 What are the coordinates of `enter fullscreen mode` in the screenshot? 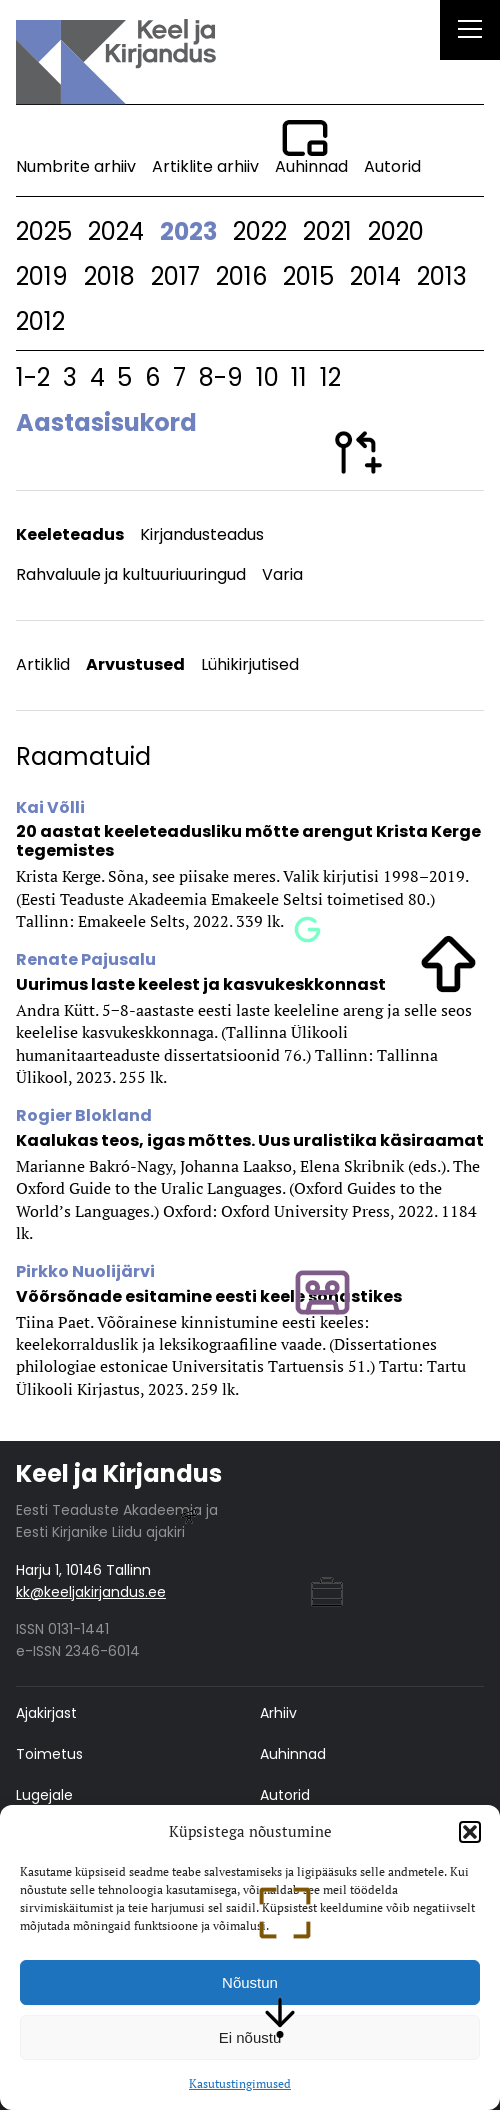 It's located at (285, 1913).